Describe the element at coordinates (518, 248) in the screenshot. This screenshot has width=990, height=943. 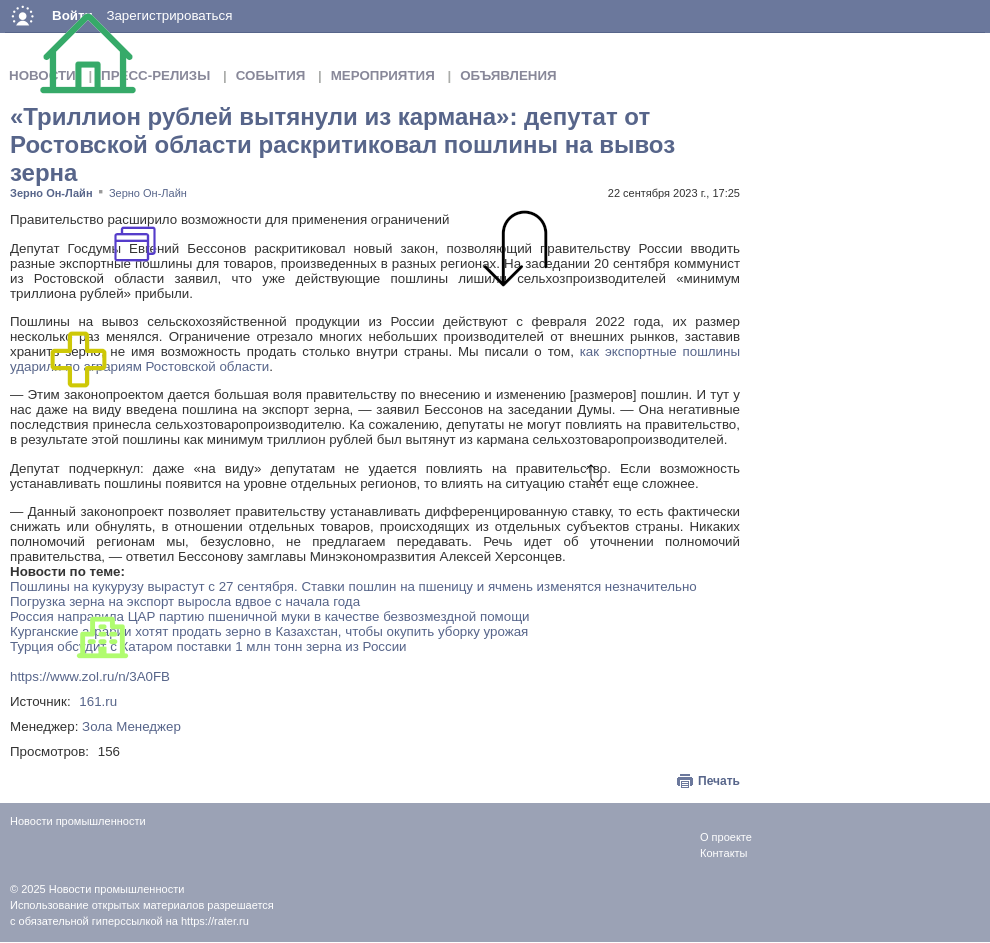
I see `undo or go back to previous state` at that location.